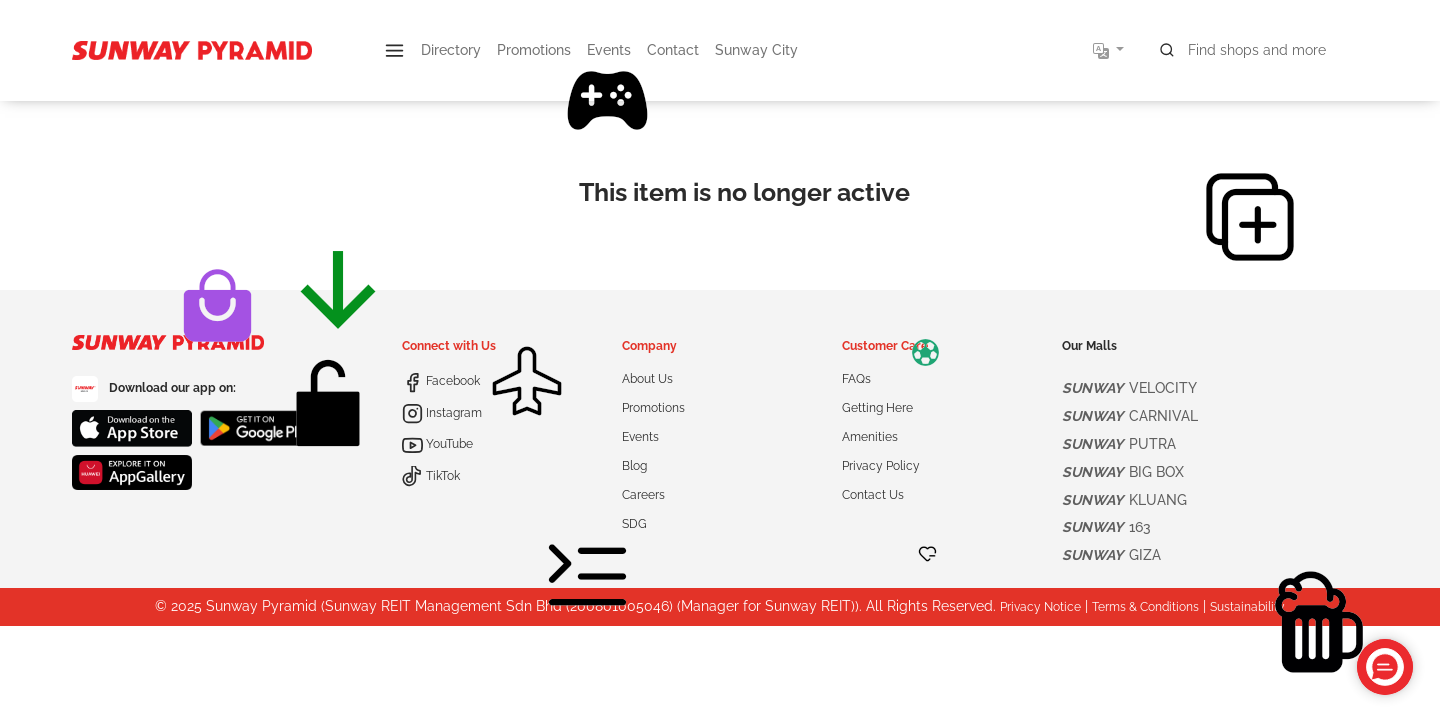  Describe the element at coordinates (607, 100) in the screenshot. I see `access gaming features or settings` at that location.